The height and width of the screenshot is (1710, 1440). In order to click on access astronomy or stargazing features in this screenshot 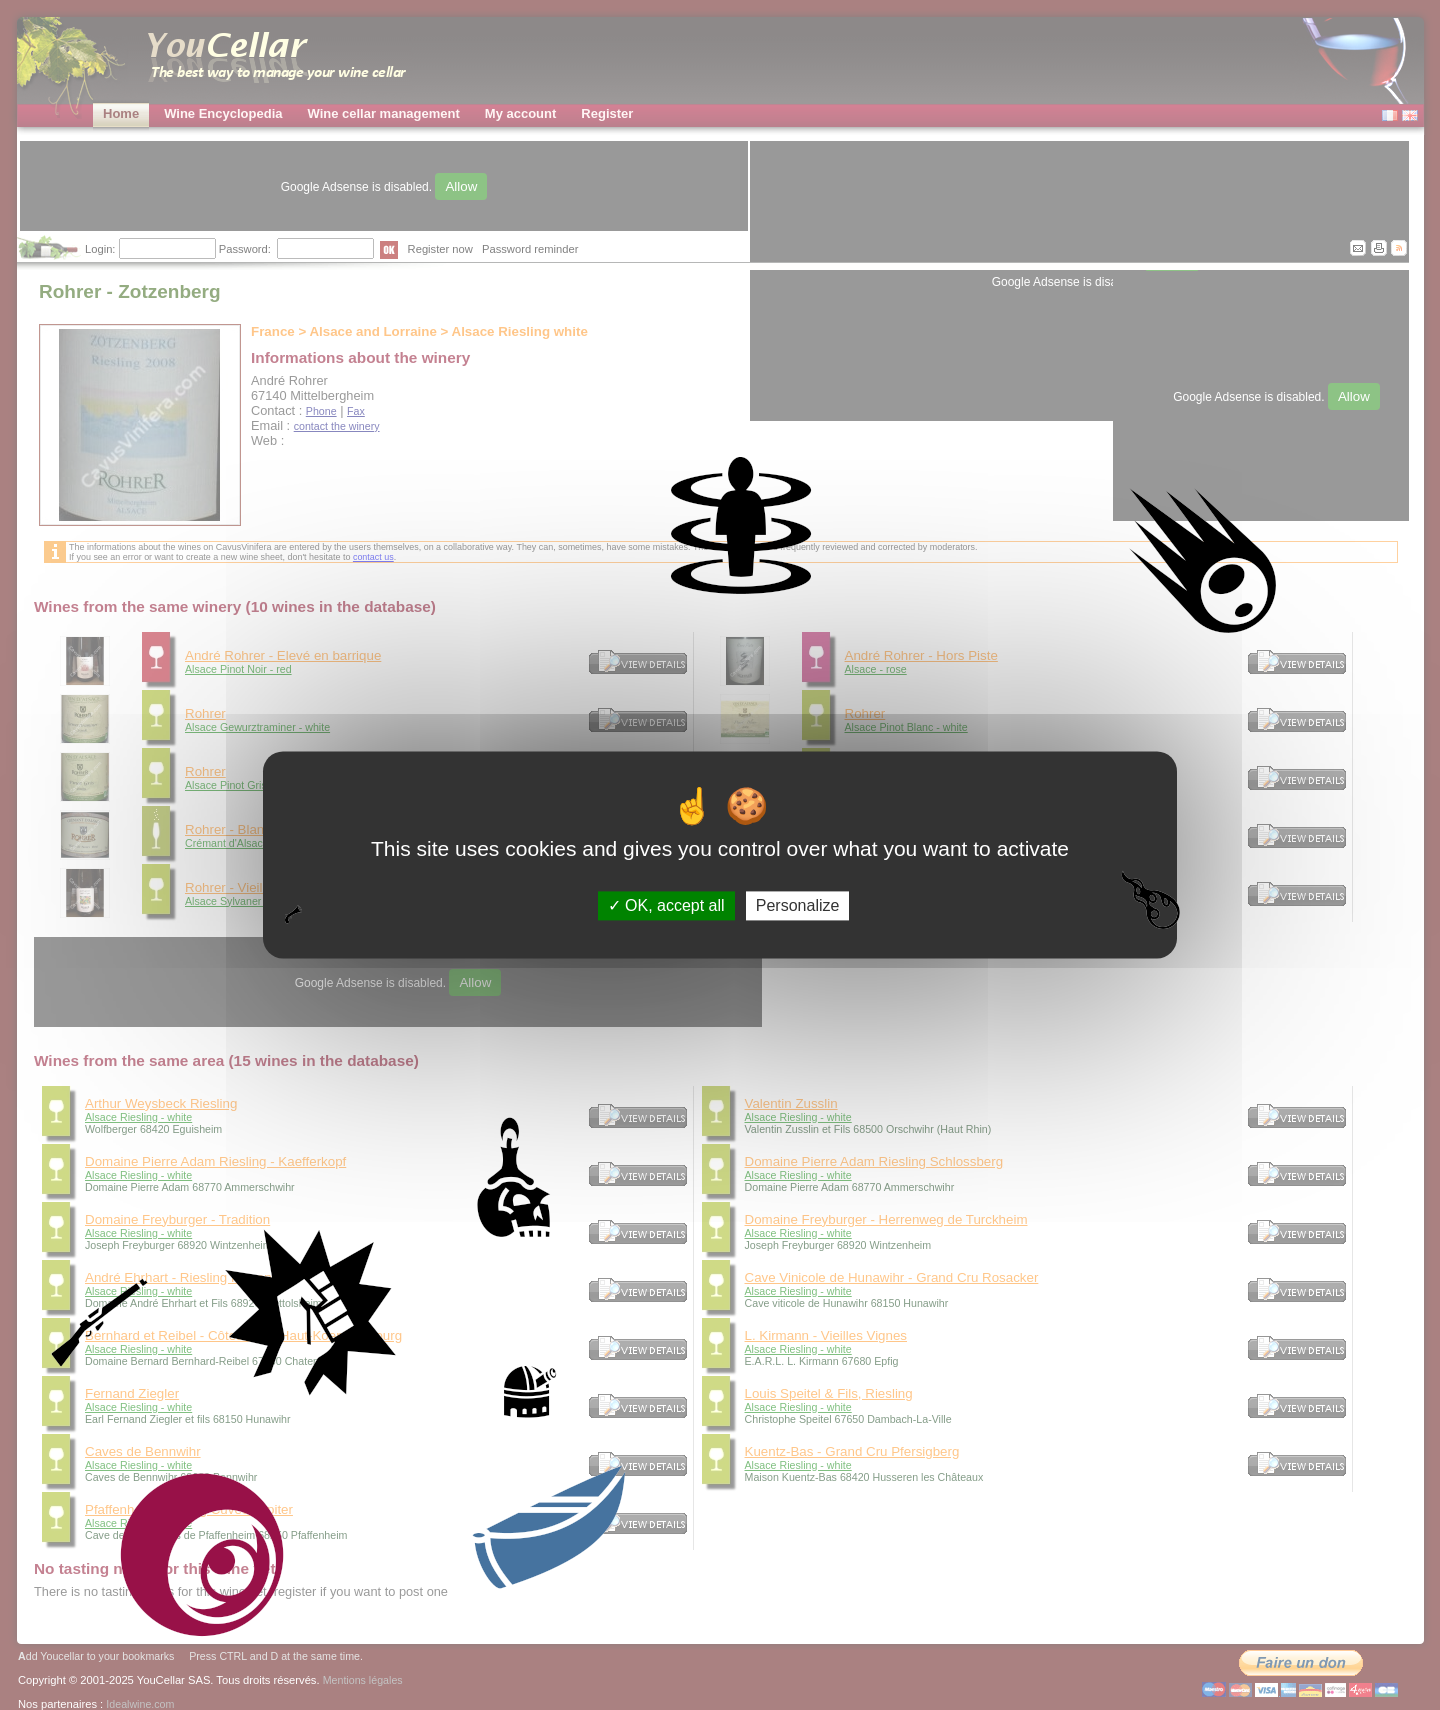, I will do `click(530, 1388)`.